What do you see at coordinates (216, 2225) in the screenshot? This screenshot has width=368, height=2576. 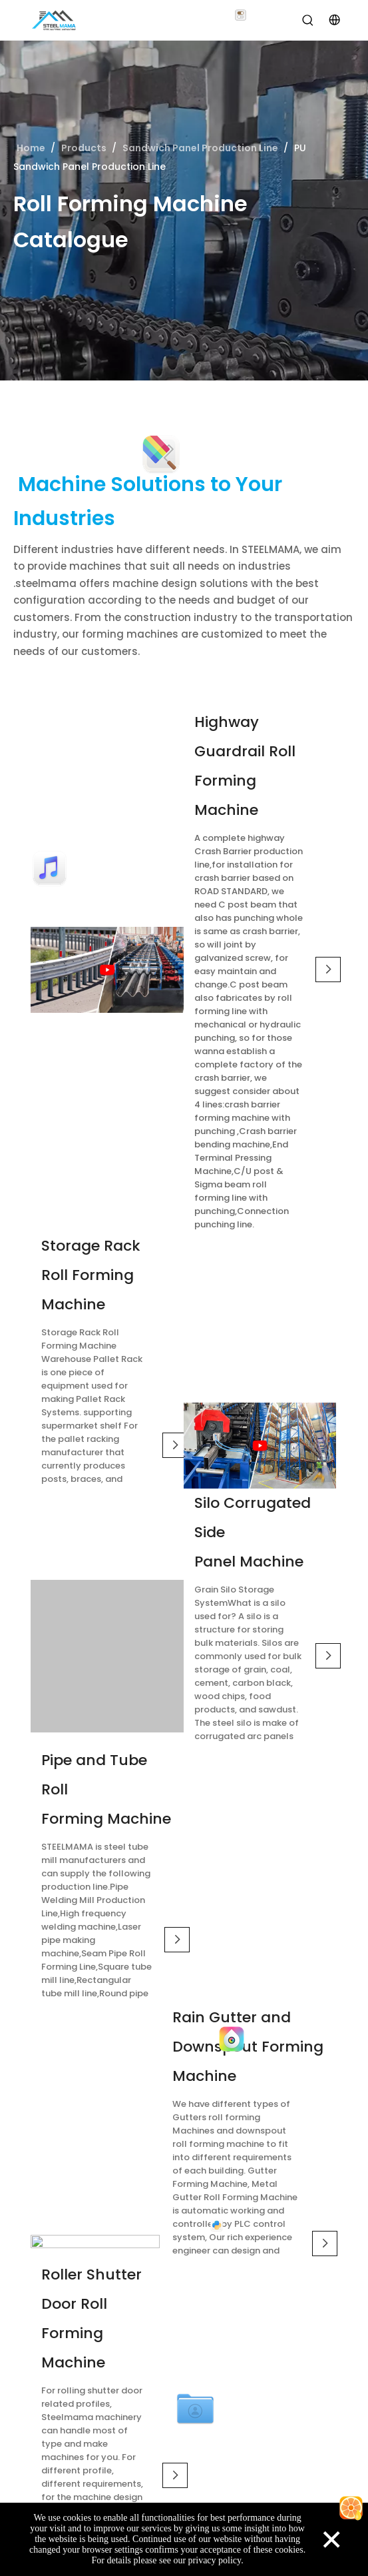 I see `open the Python programming environment` at bounding box center [216, 2225].